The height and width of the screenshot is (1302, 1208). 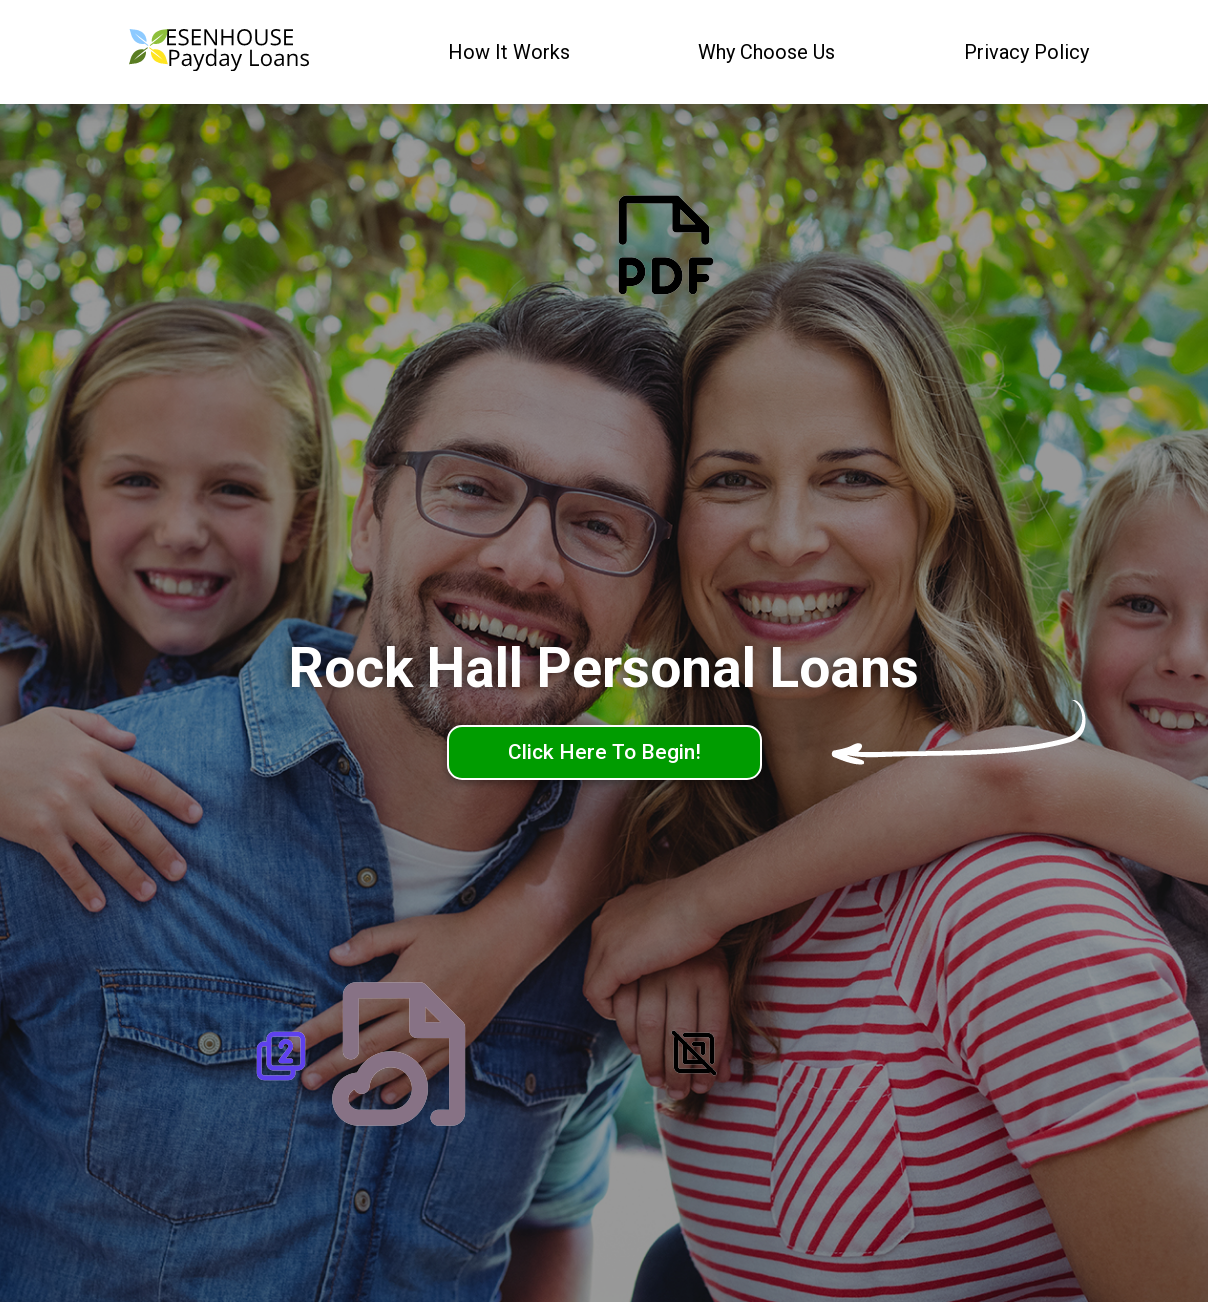 I want to click on view second item in a collection, so click(x=281, y=1056).